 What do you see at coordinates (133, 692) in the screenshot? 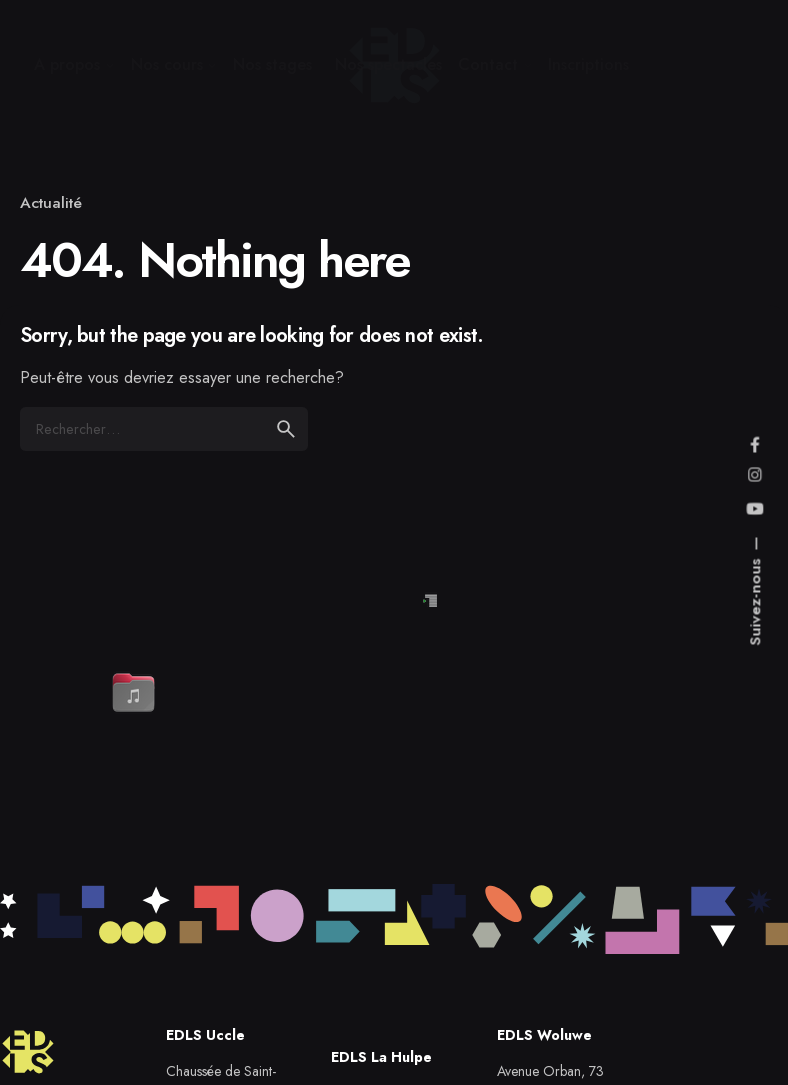
I see `open your music folder` at bounding box center [133, 692].